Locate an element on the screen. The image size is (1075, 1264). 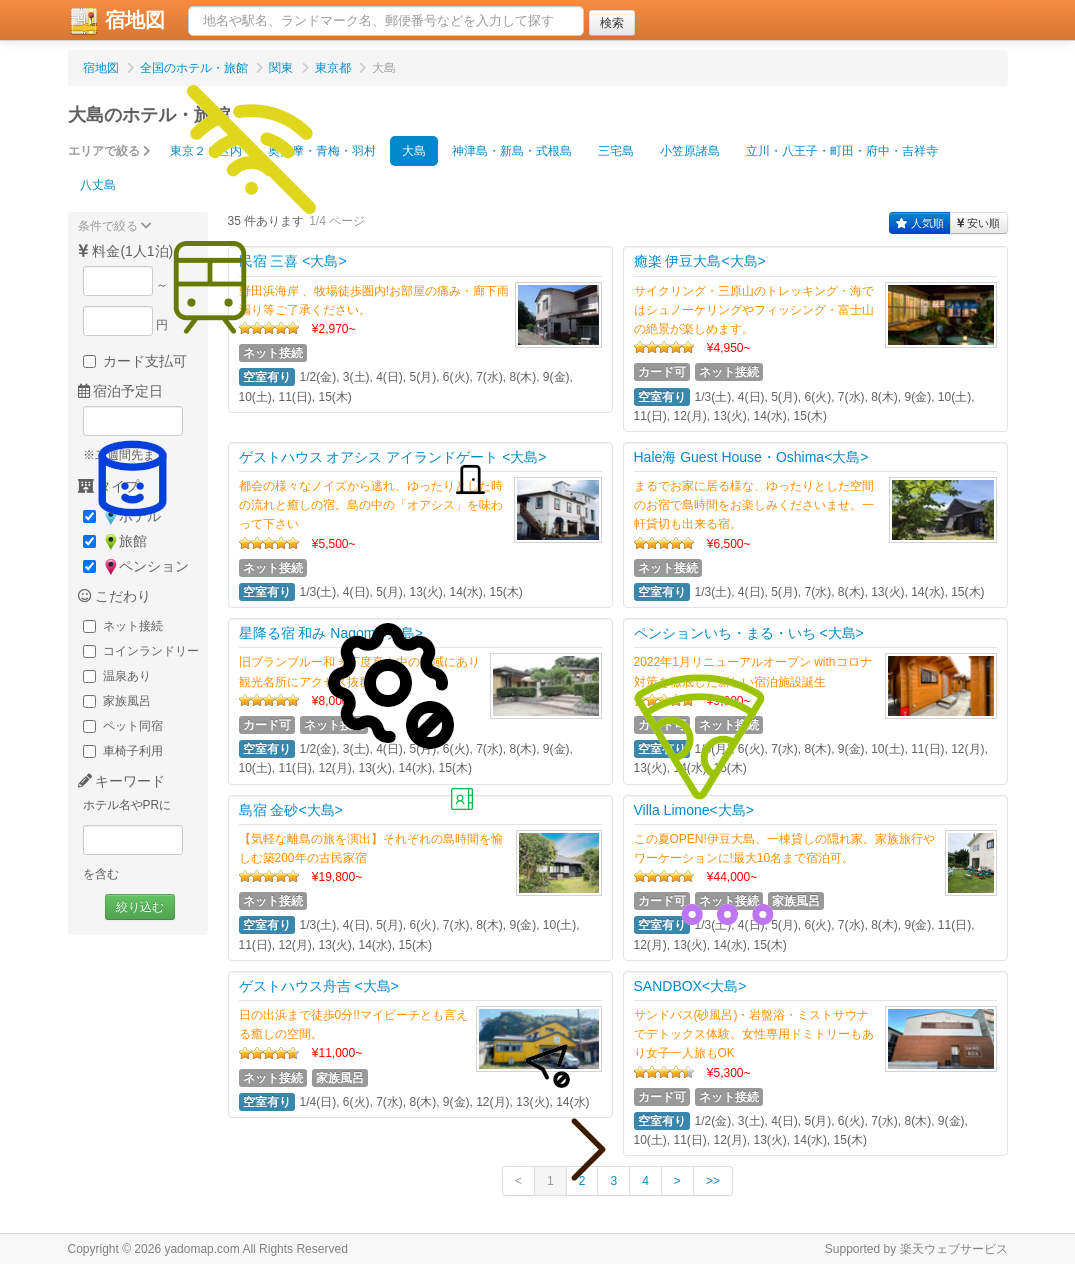
access train schedules or rail transit options is located at coordinates (210, 284).